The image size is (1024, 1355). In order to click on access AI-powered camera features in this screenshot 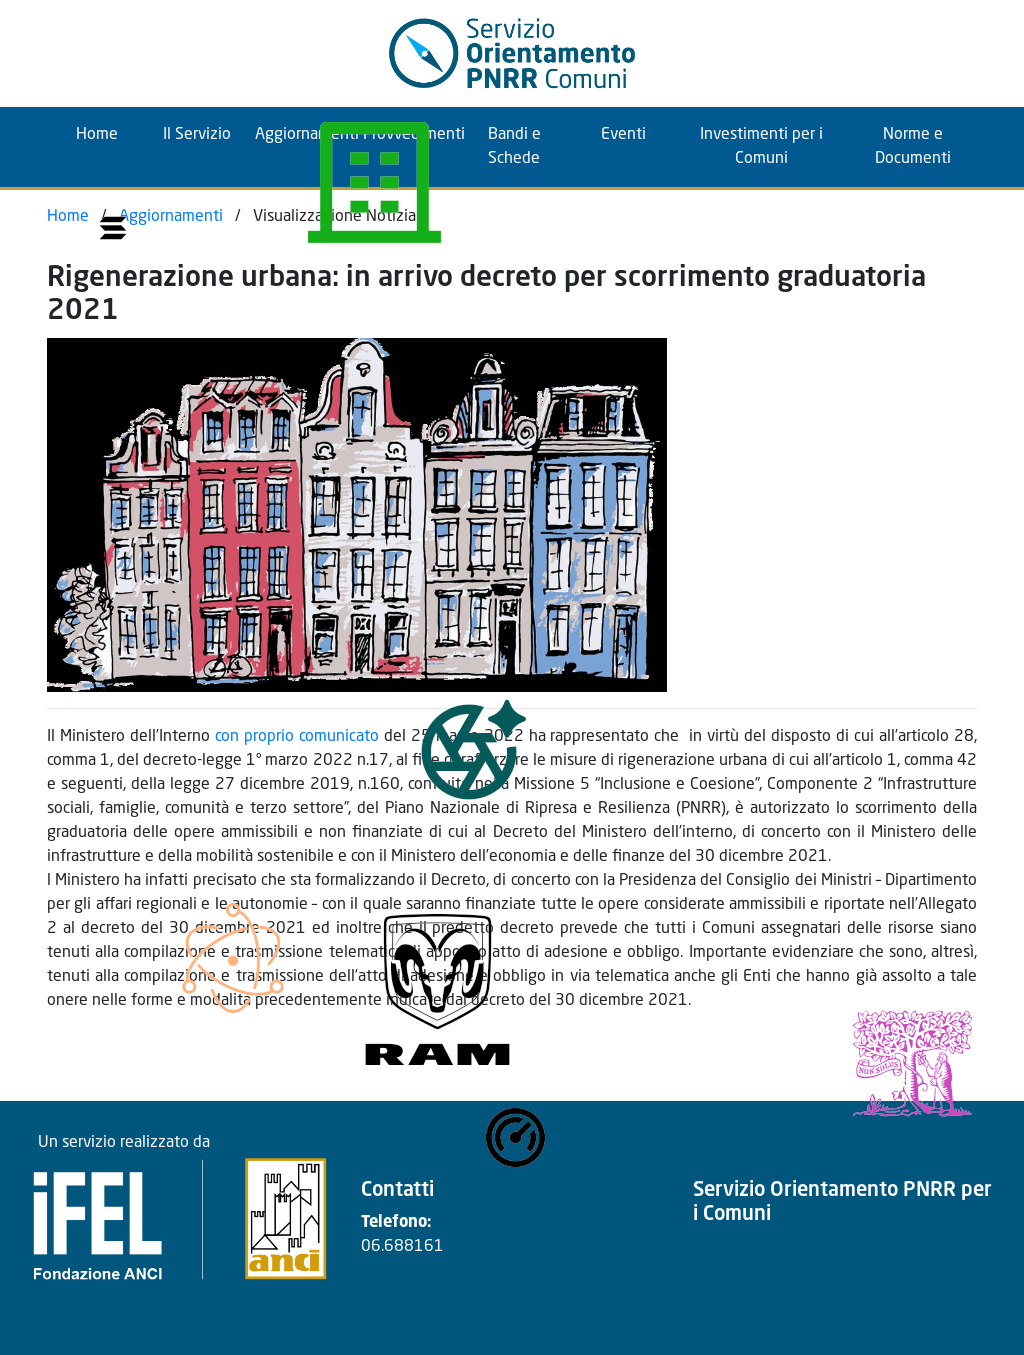, I will do `click(469, 752)`.